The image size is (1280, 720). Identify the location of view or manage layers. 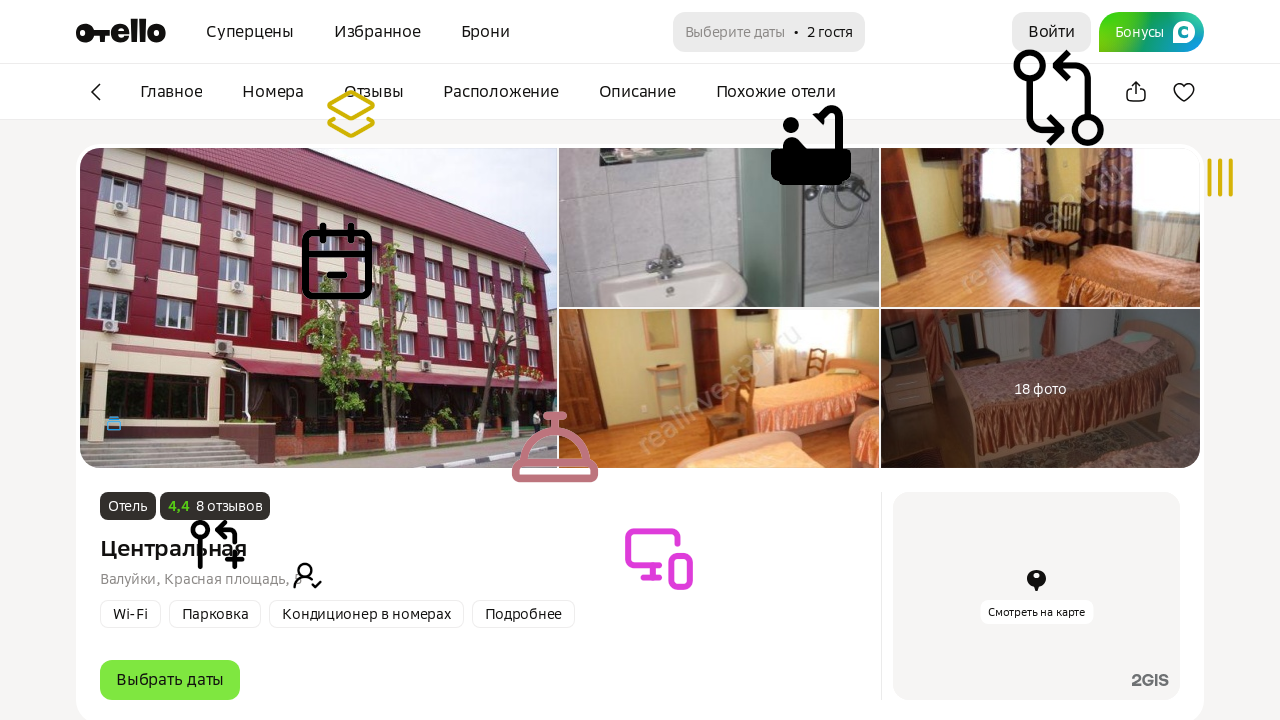
(351, 114).